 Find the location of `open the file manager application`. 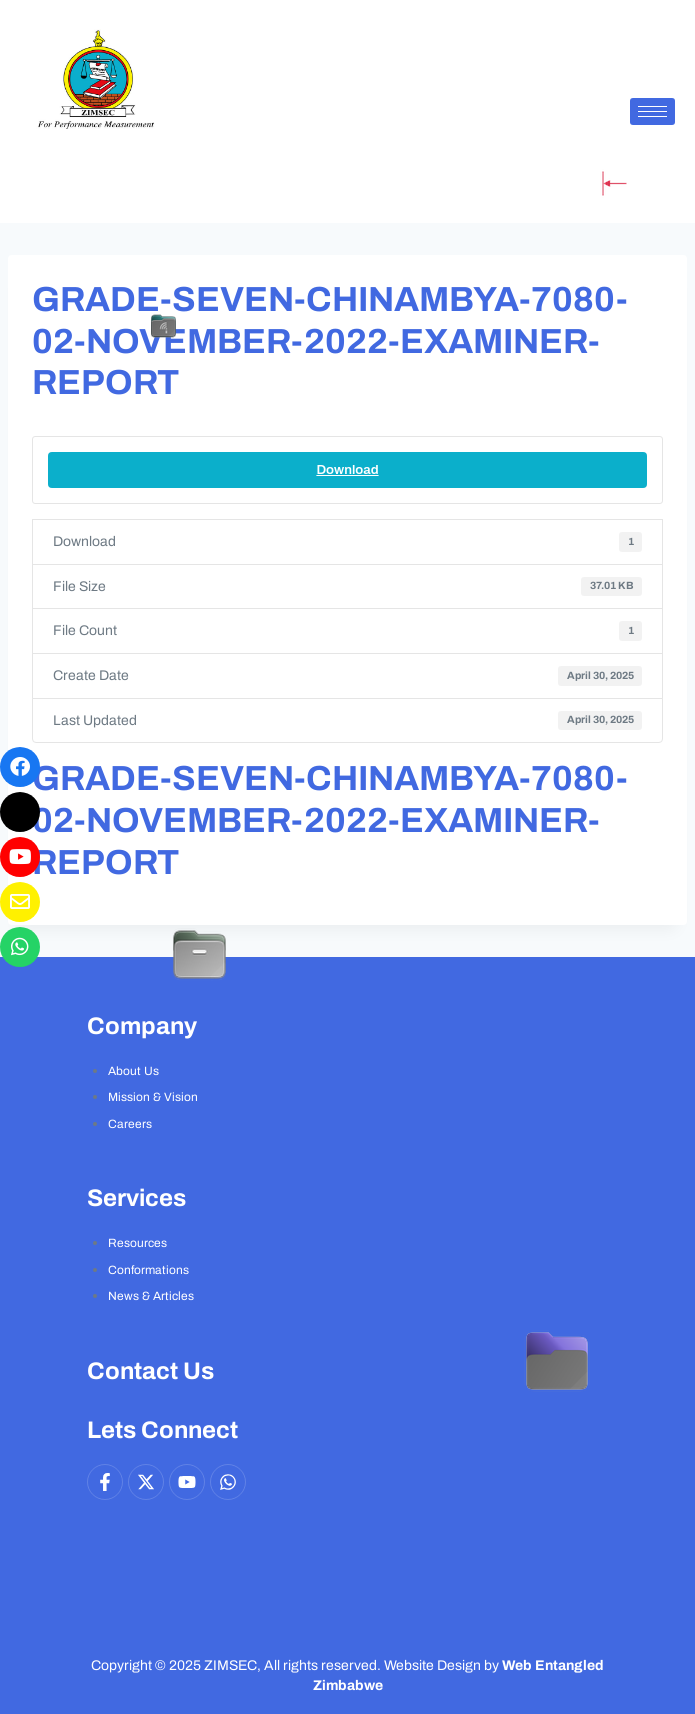

open the file manager application is located at coordinates (199, 954).